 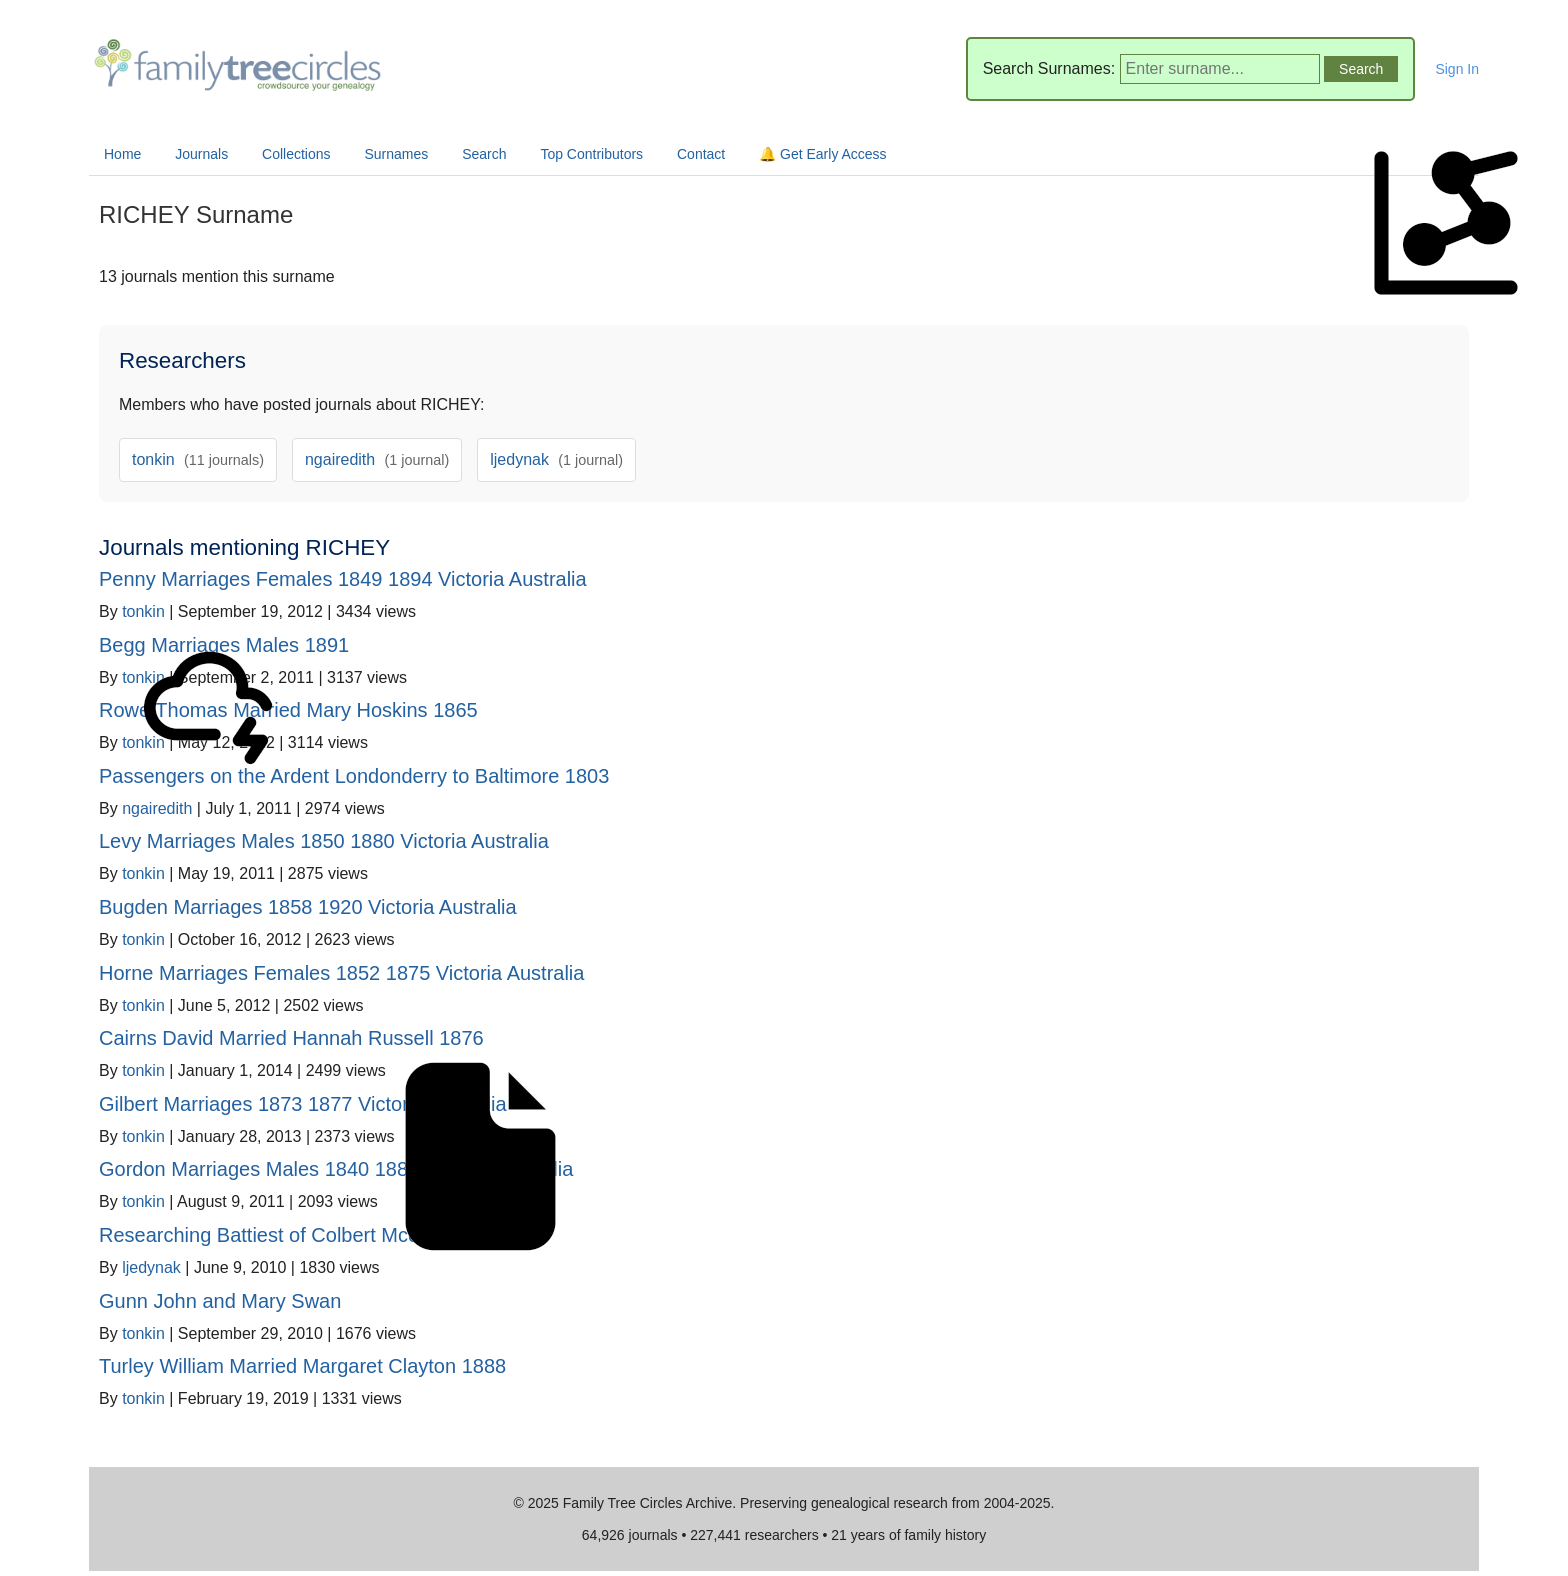 I want to click on indicates thunderstorm or severe weather conditions, so click(x=209, y=699).